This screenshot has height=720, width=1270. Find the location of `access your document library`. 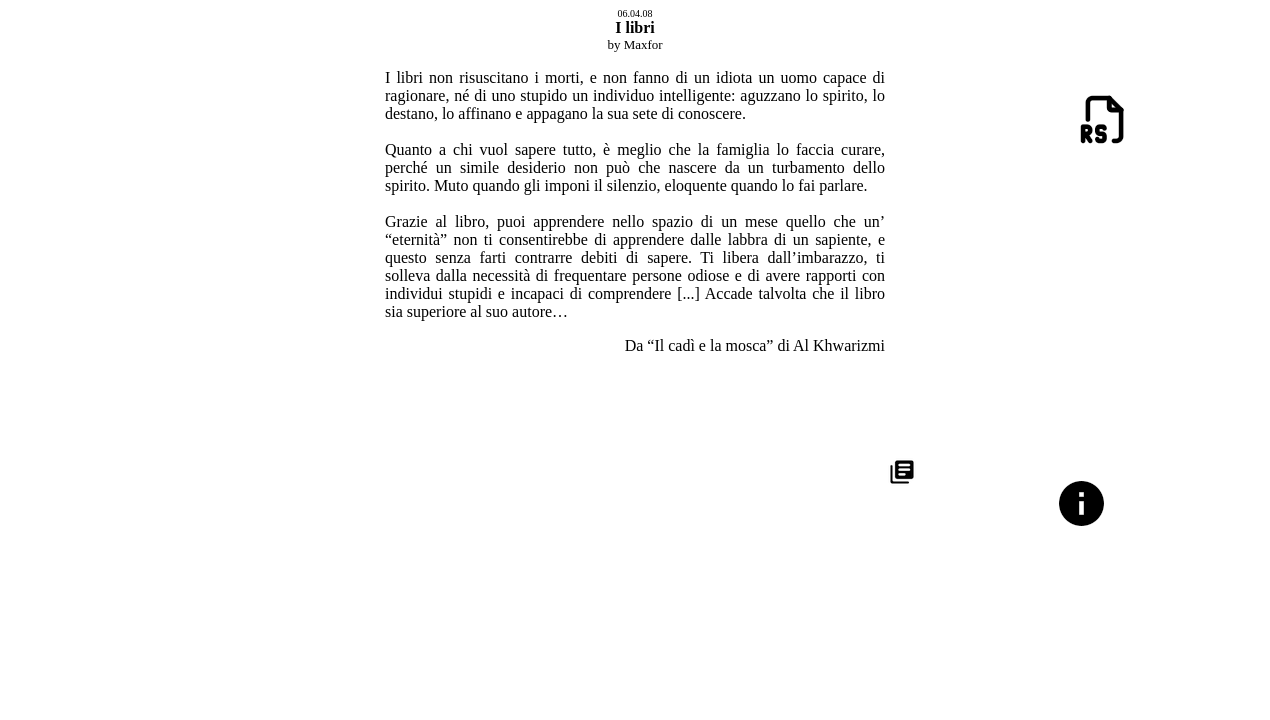

access your document library is located at coordinates (902, 472).